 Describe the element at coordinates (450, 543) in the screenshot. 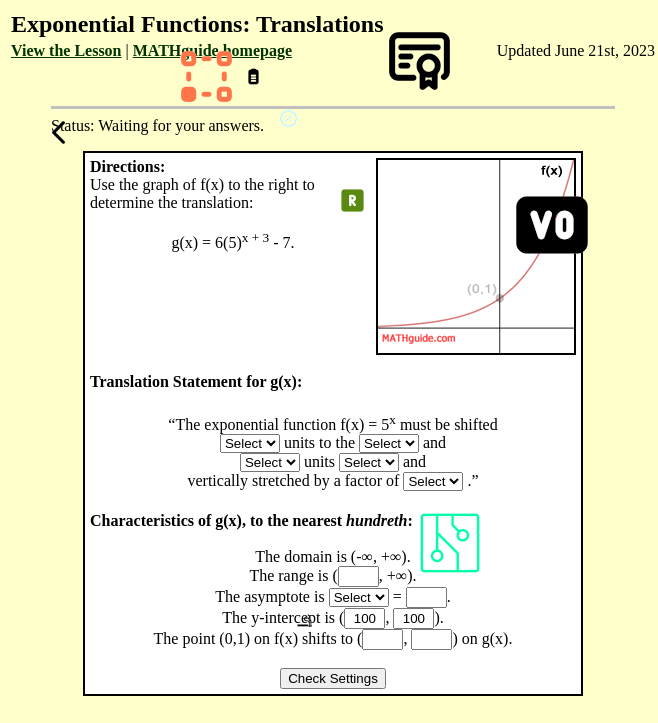

I see `access hardware or circuit settings` at that location.